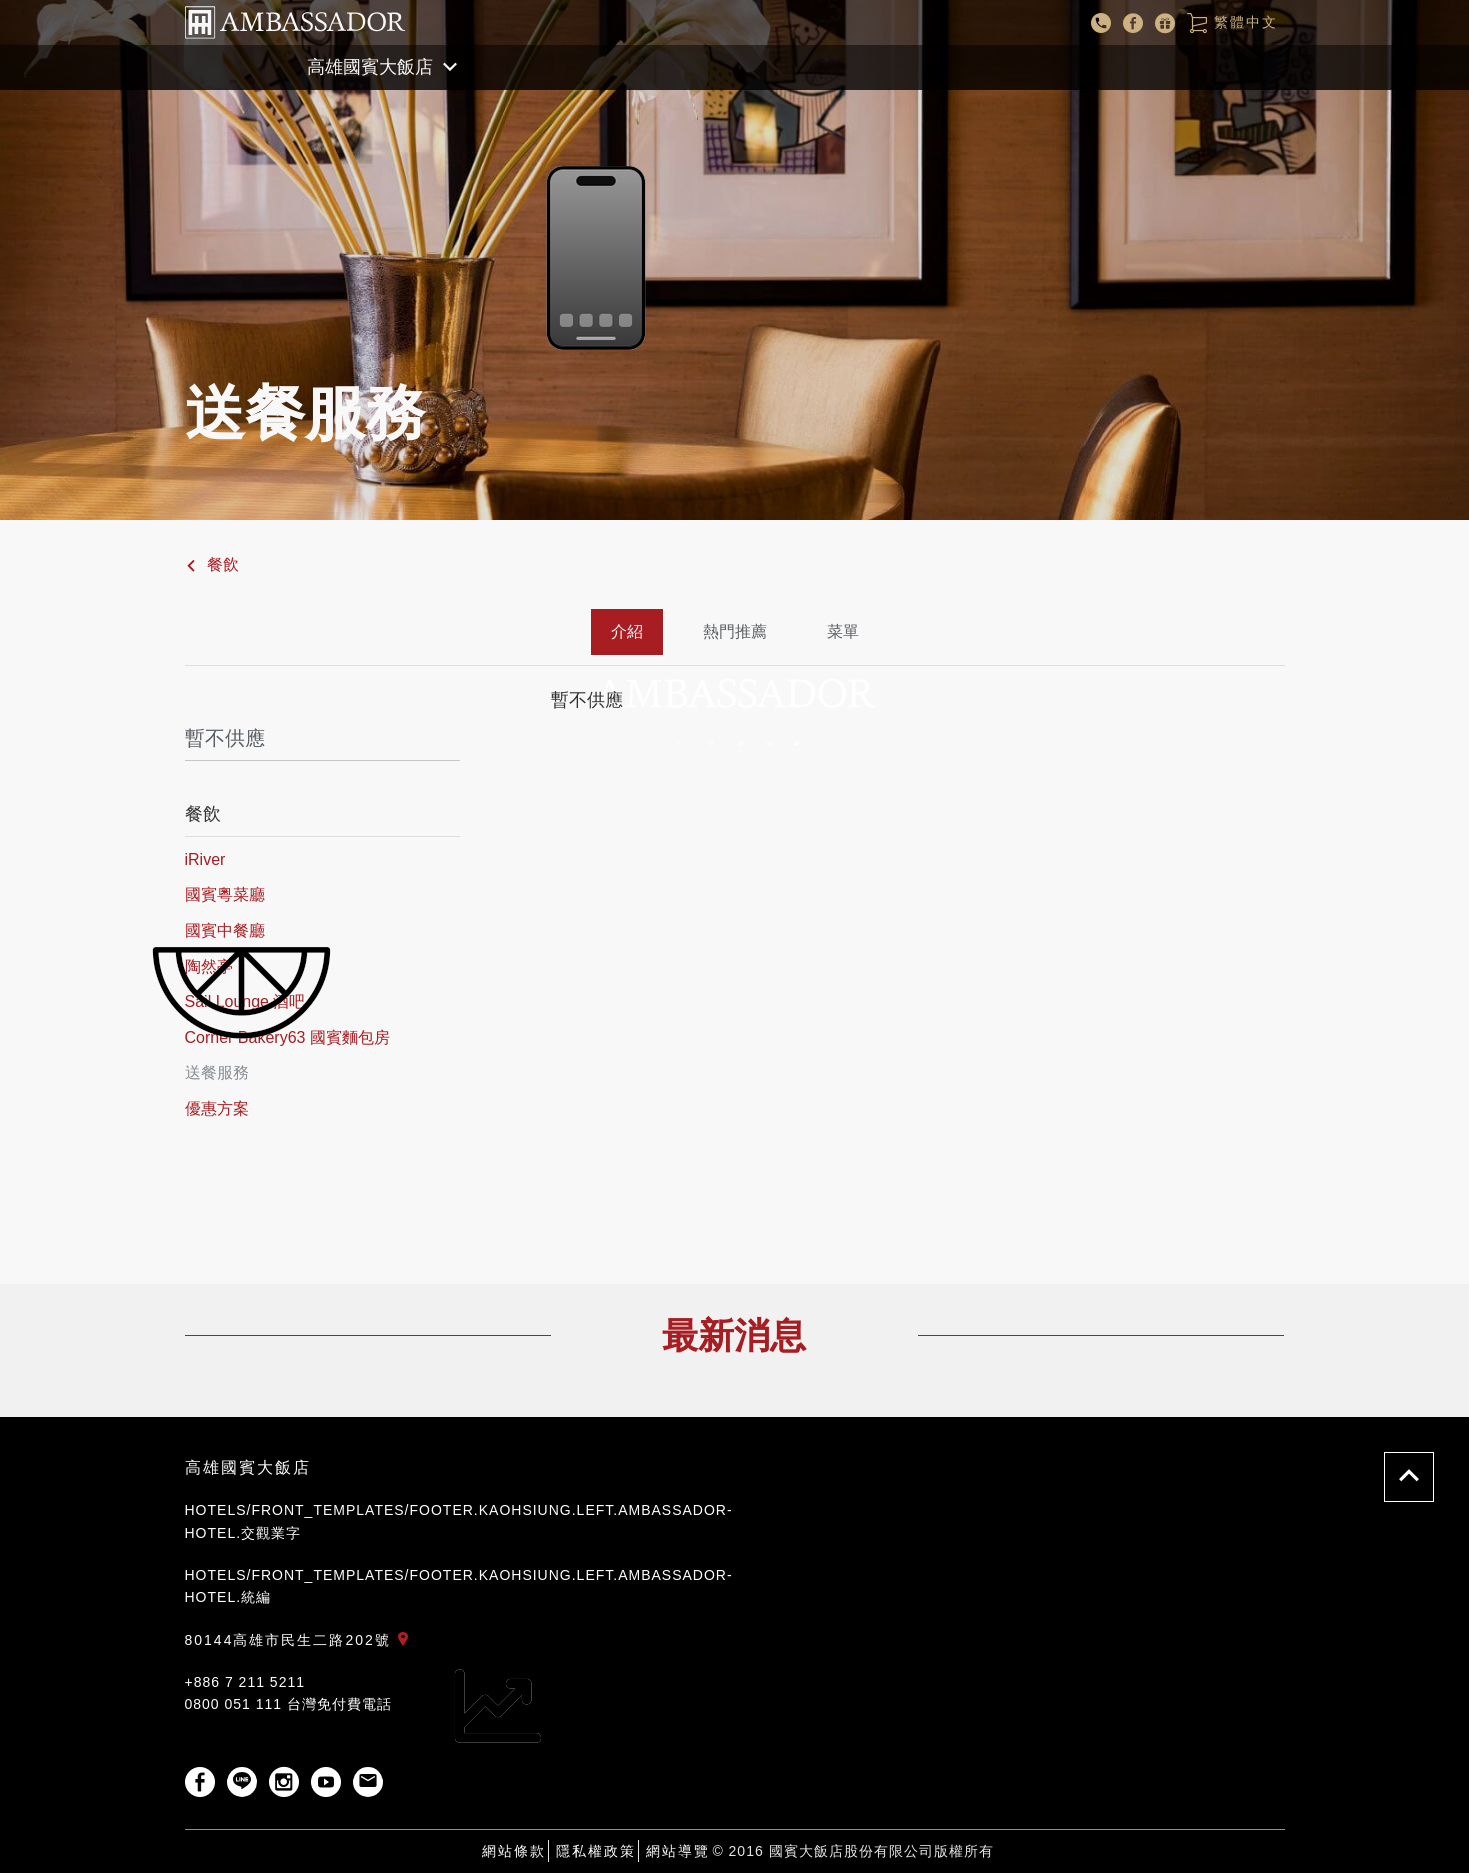 The height and width of the screenshot is (1873, 1469). What do you see at coordinates (498, 1706) in the screenshot?
I see `view analytics or performance metrics` at bounding box center [498, 1706].